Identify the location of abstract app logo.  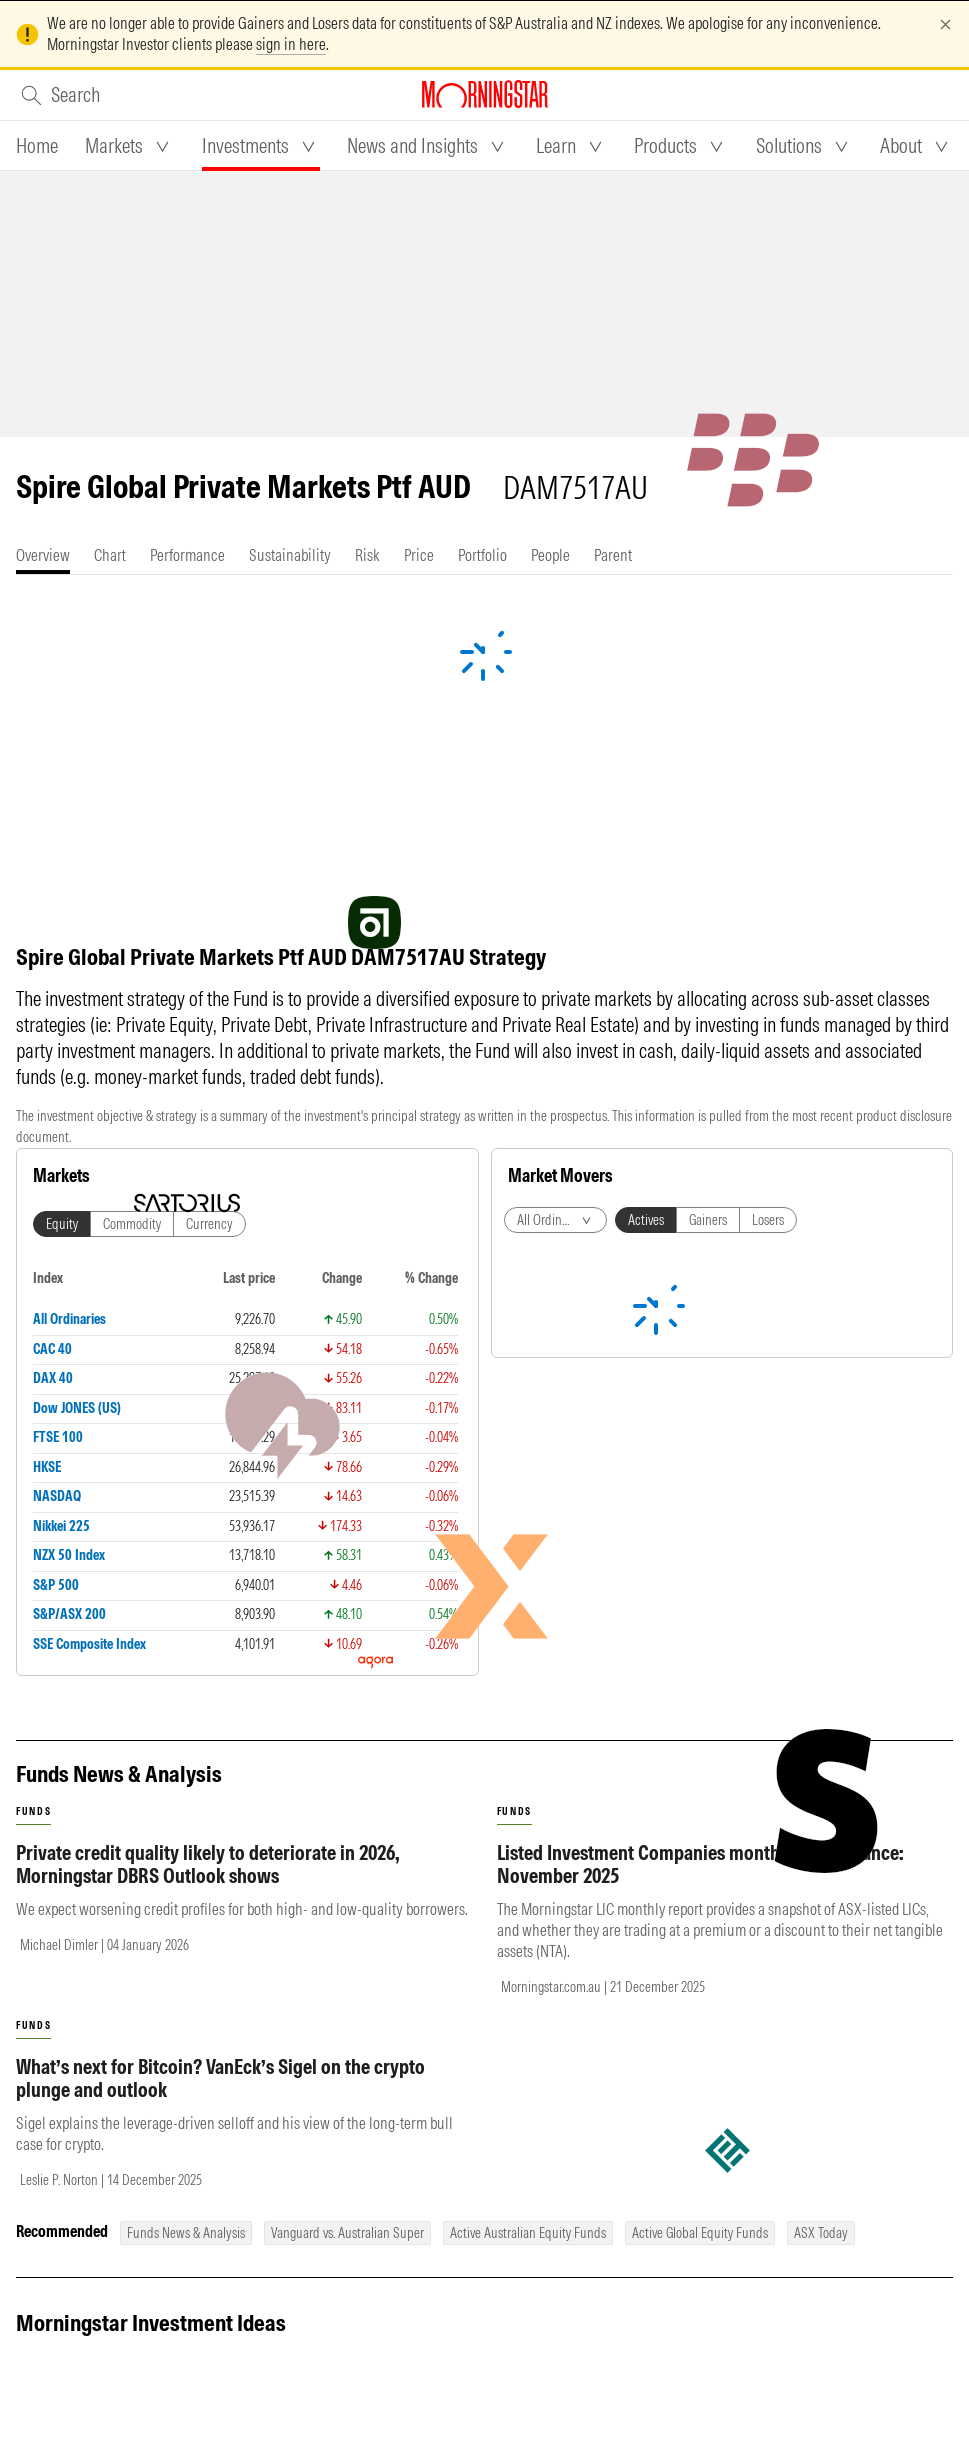
(374, 922).